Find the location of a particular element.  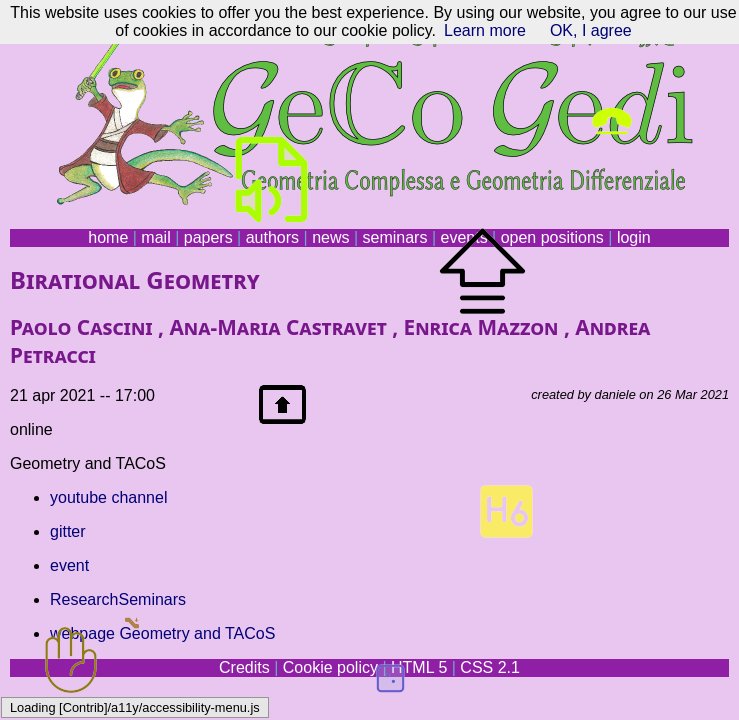

end the current phone call is located at coordinates (612, 121).